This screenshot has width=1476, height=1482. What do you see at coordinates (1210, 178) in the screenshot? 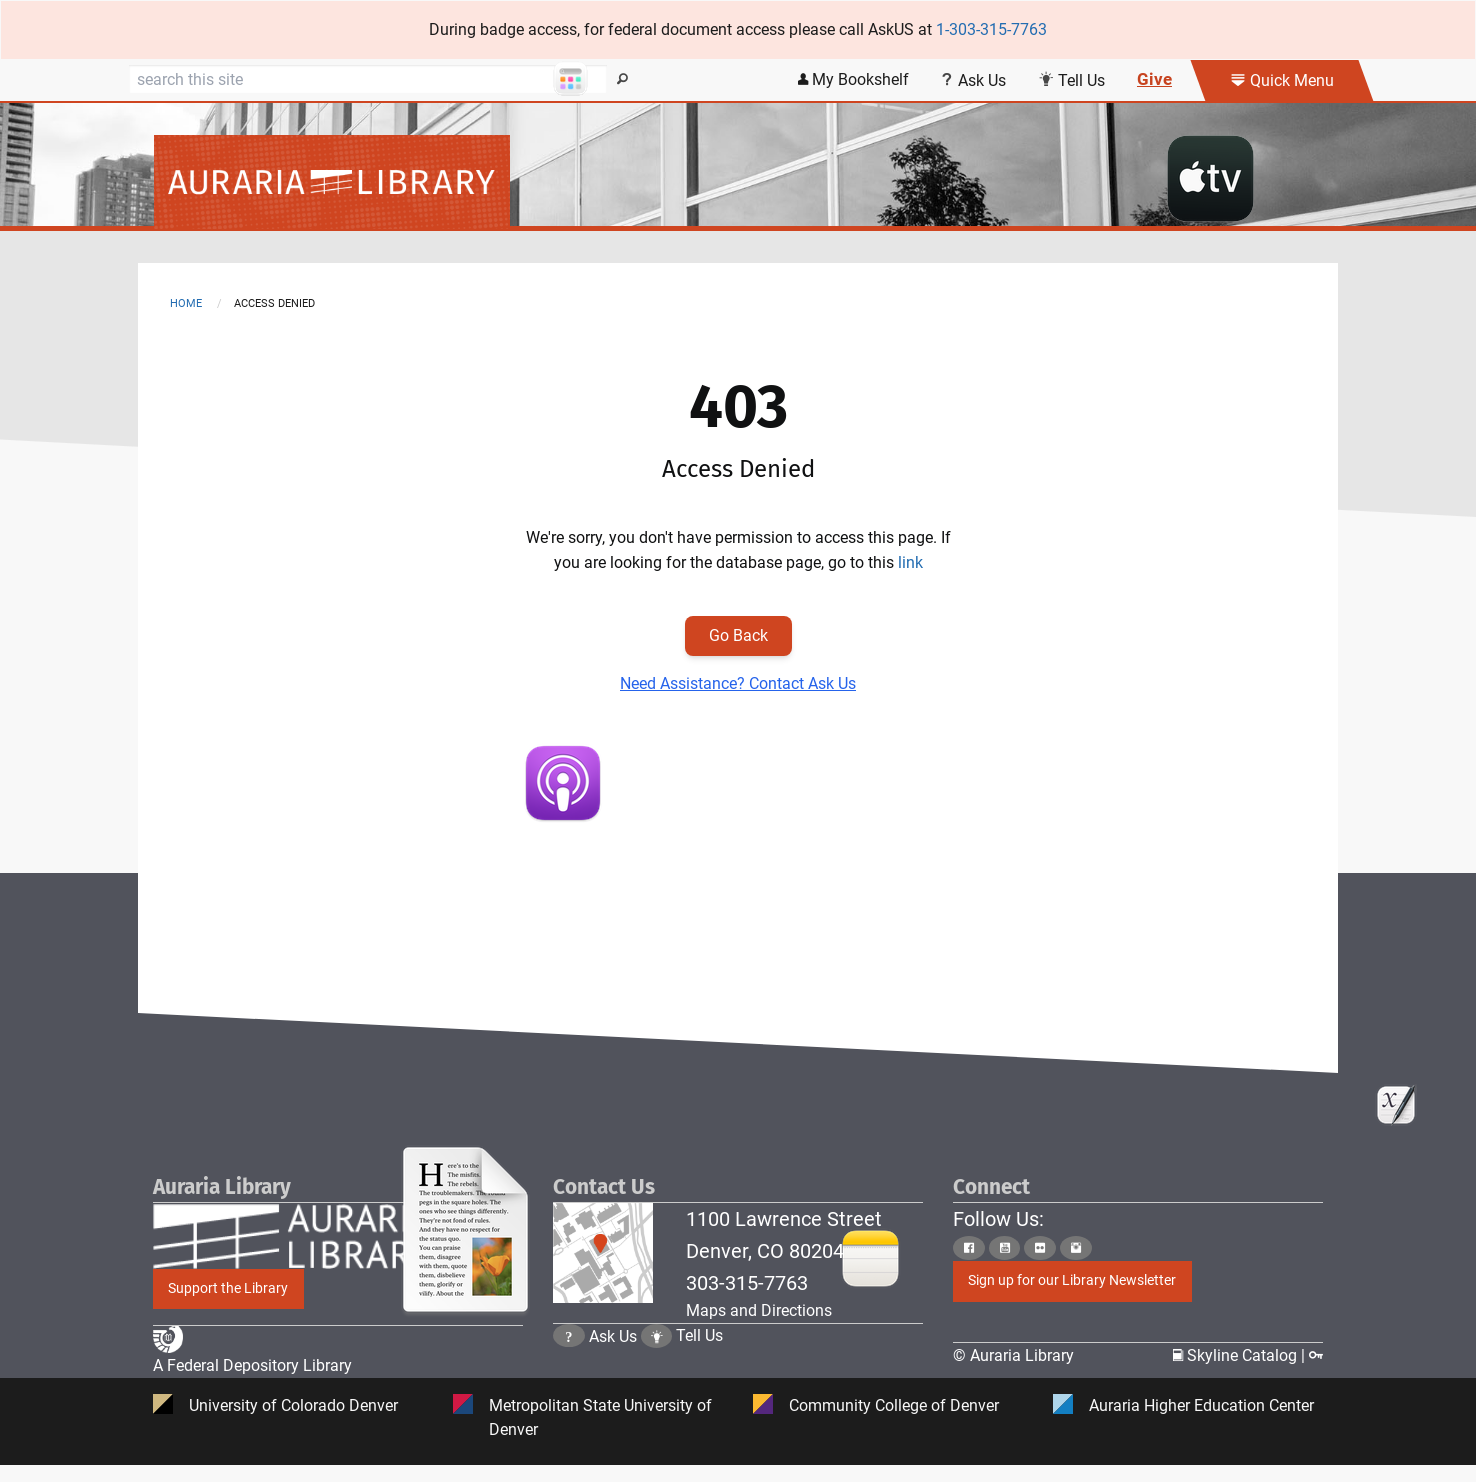
I see `open the Apple TV app` at bounding box center [1210, 178].